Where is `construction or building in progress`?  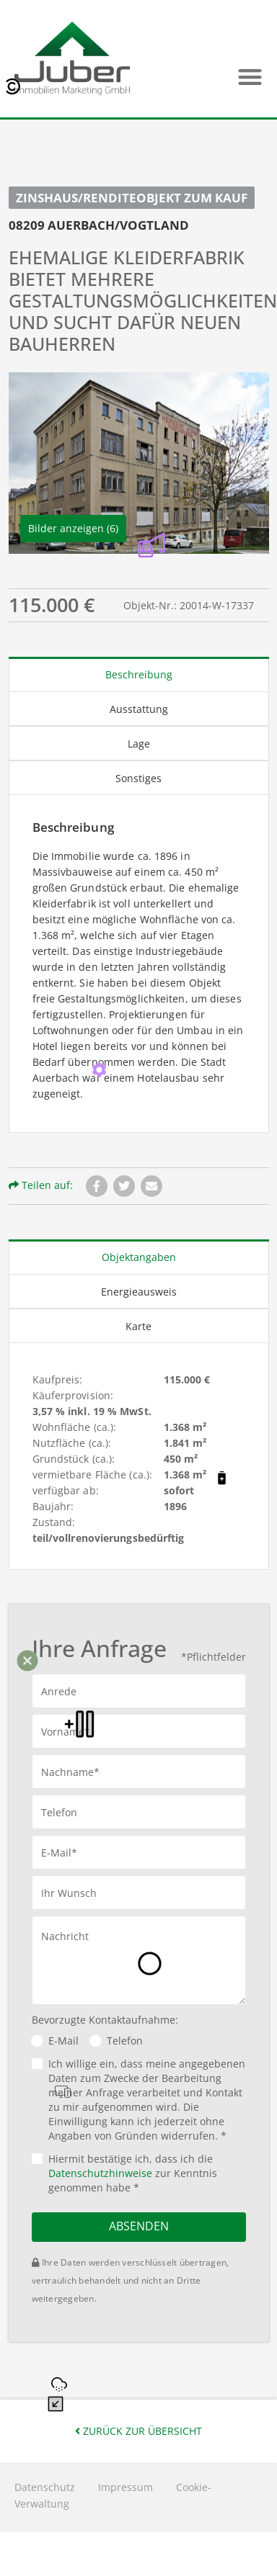
construction or building in progress is located at coordinates (152, 547).